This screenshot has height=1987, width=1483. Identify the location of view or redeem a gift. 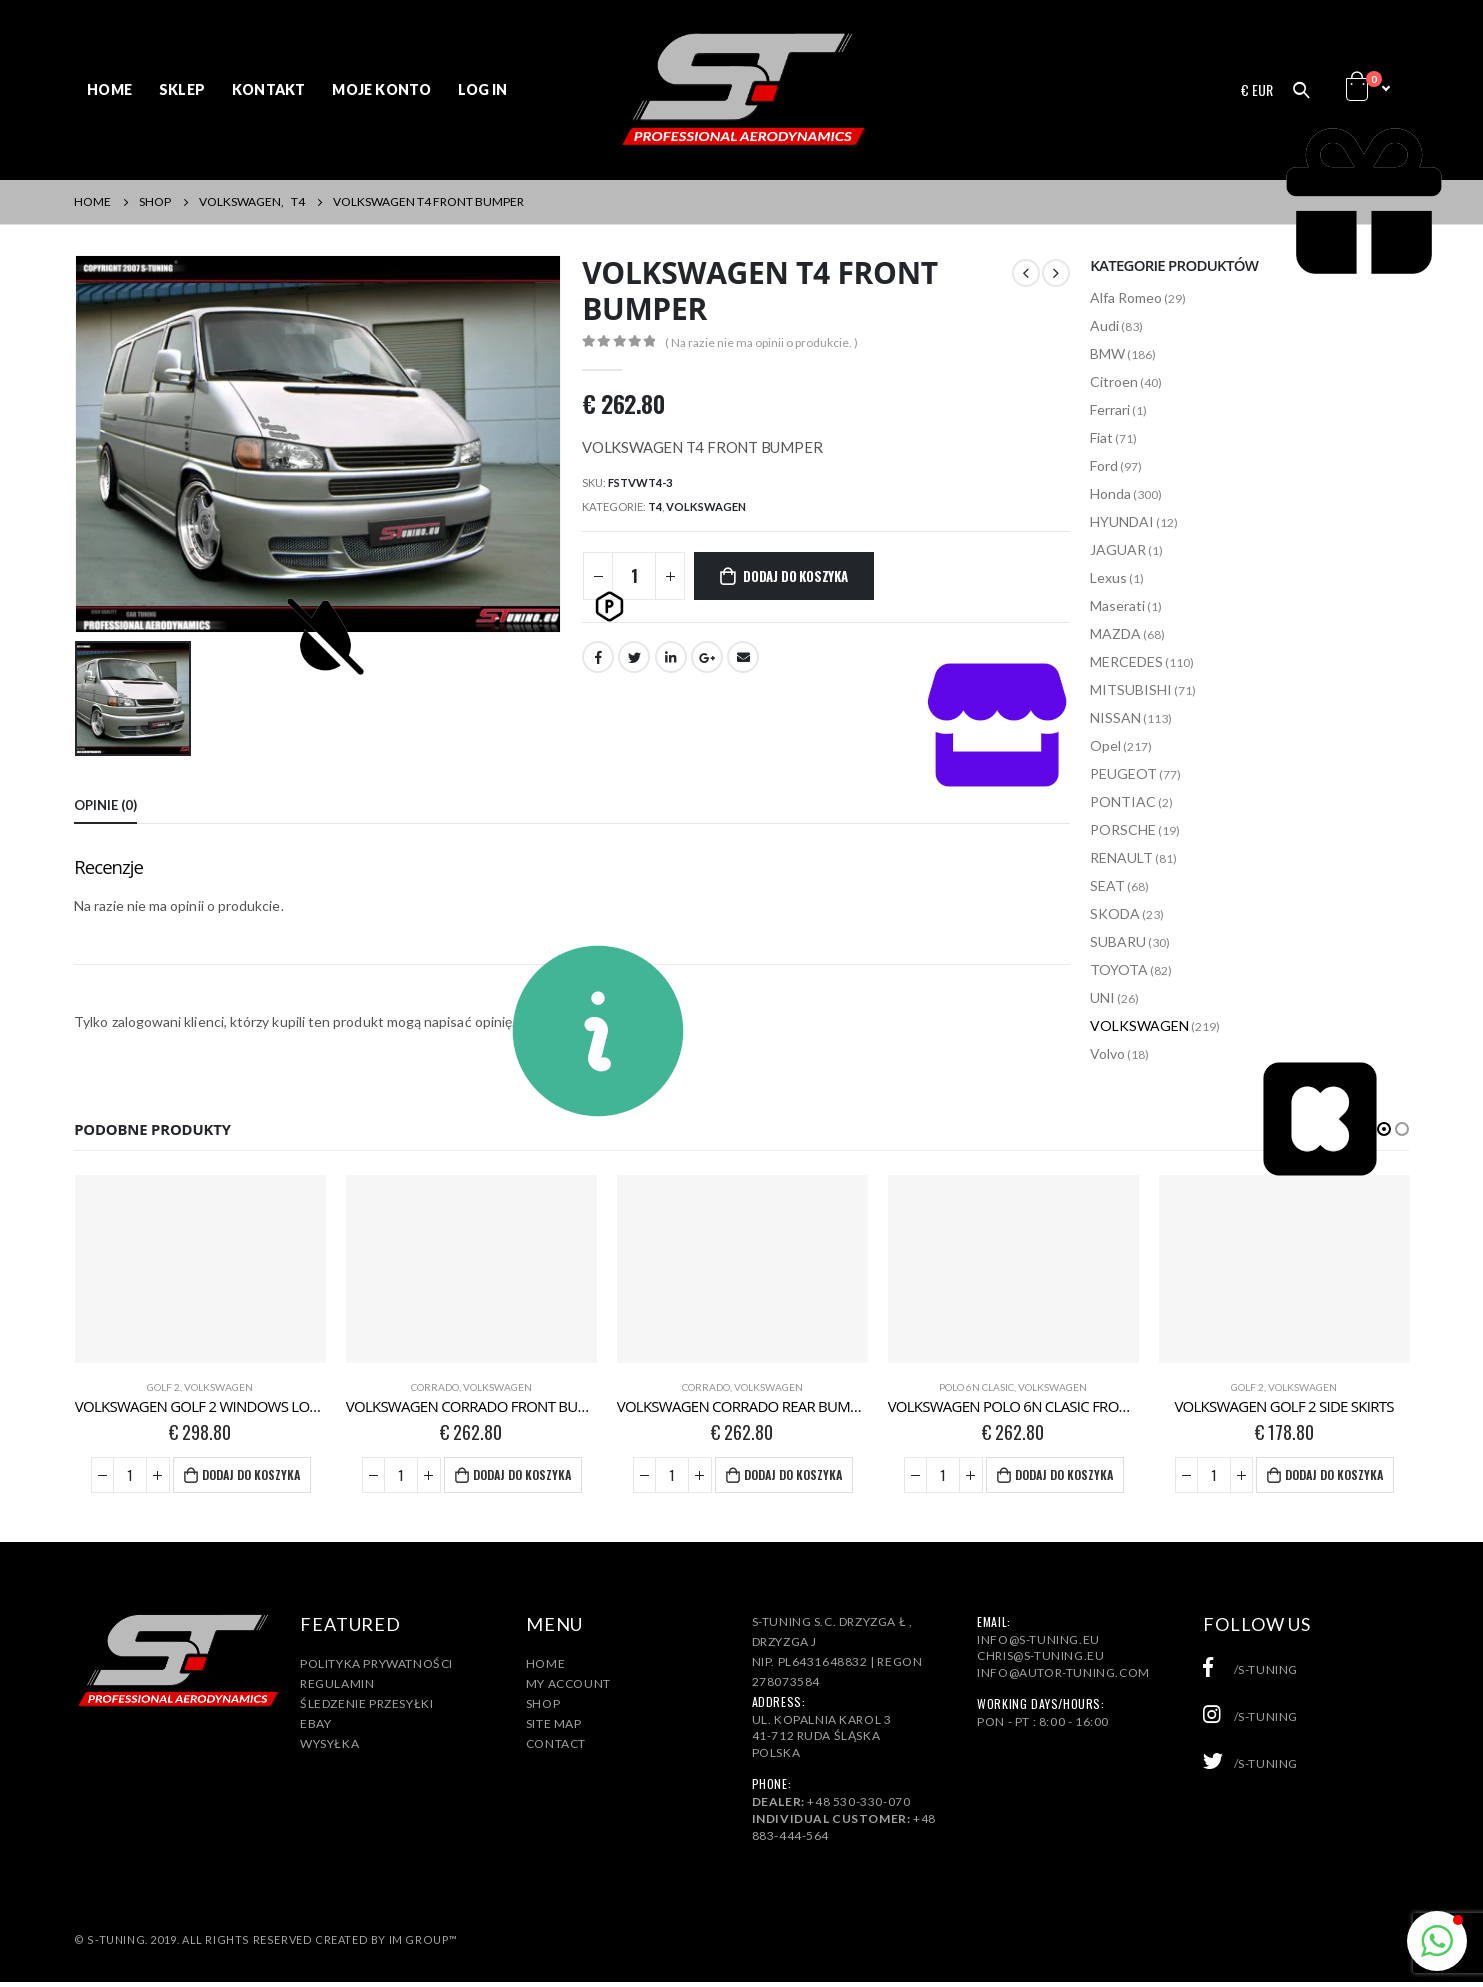
(1364, 206).